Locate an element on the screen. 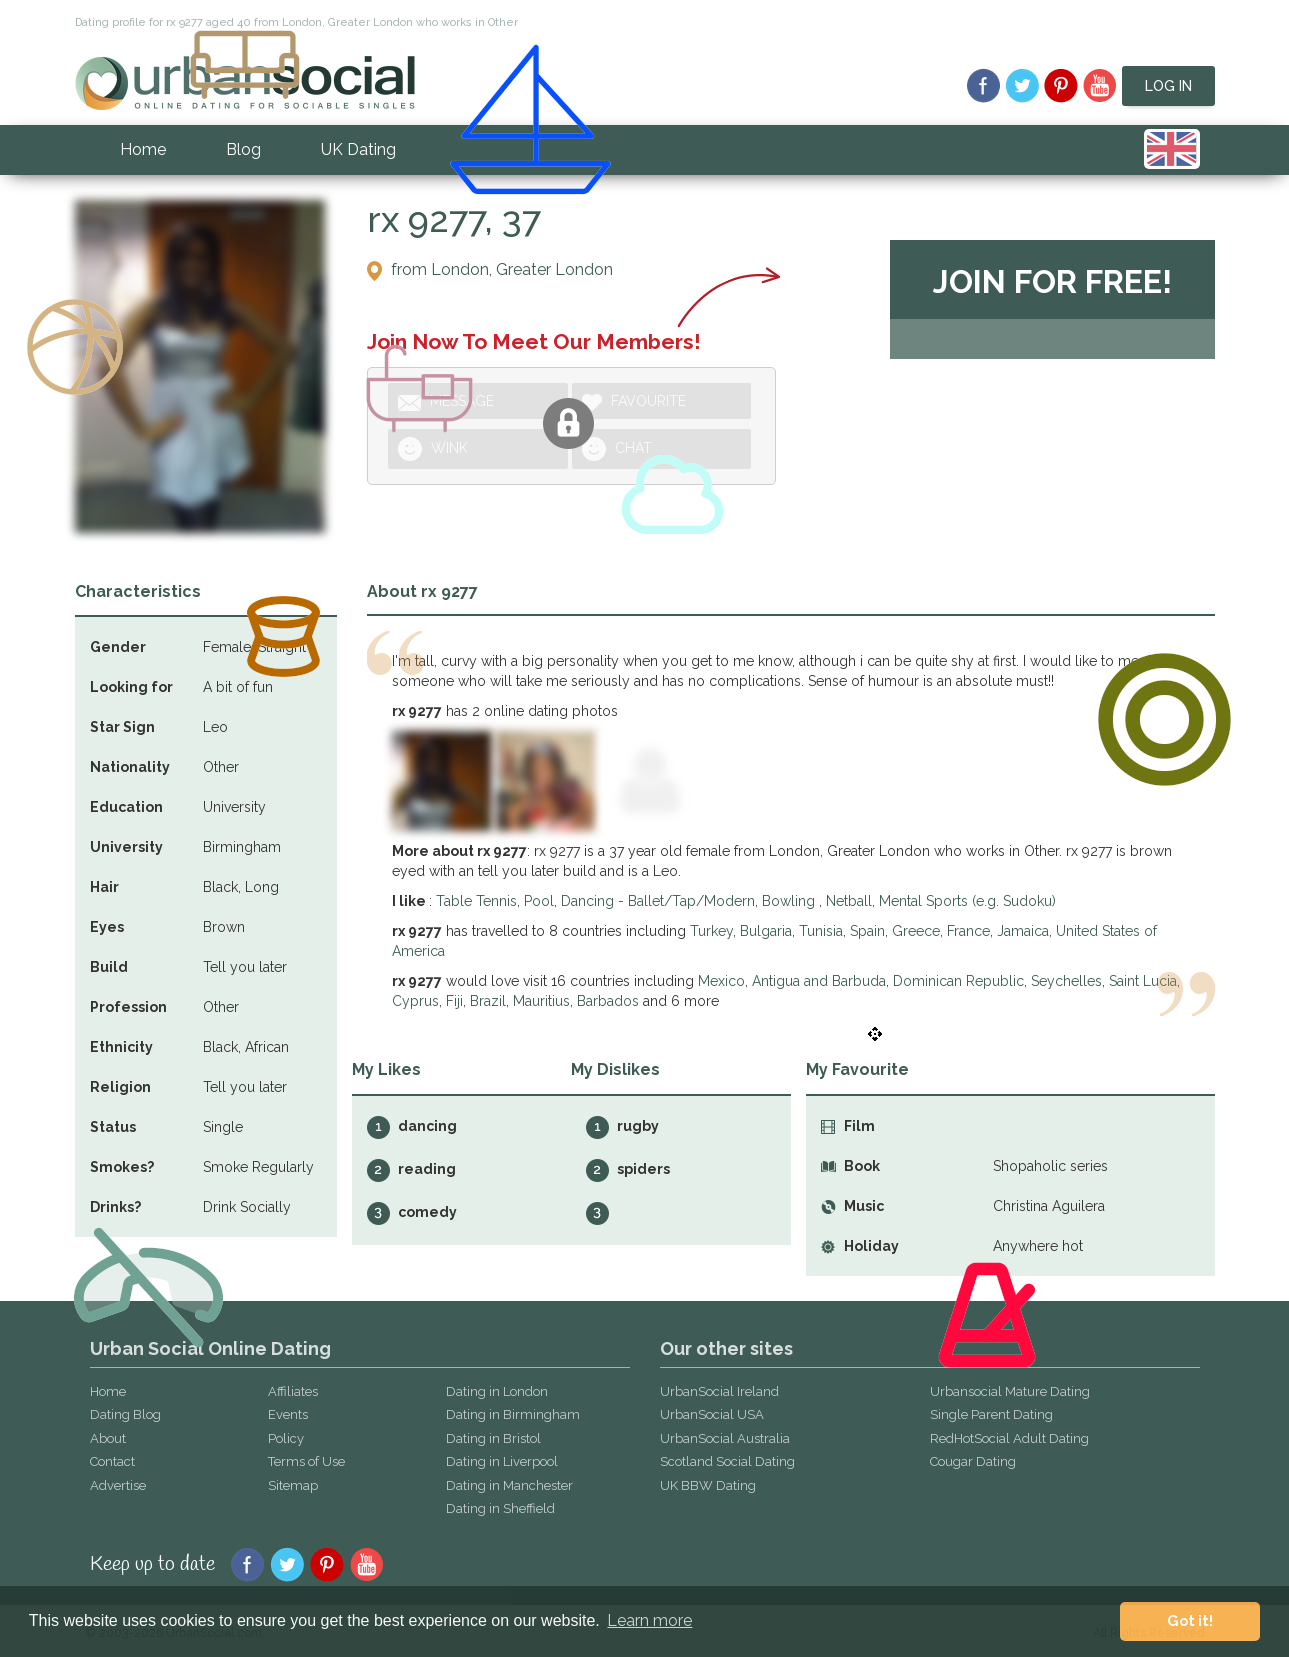  start recording audio or video is located at coordinates (1164, 719).